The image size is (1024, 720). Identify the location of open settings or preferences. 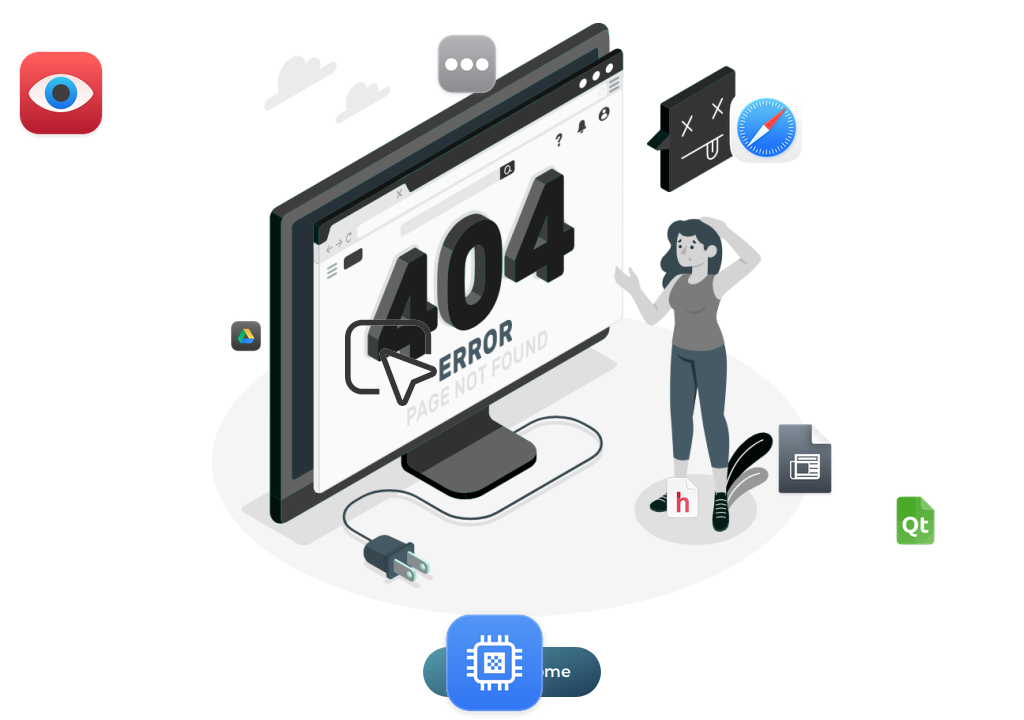
(467, 65).